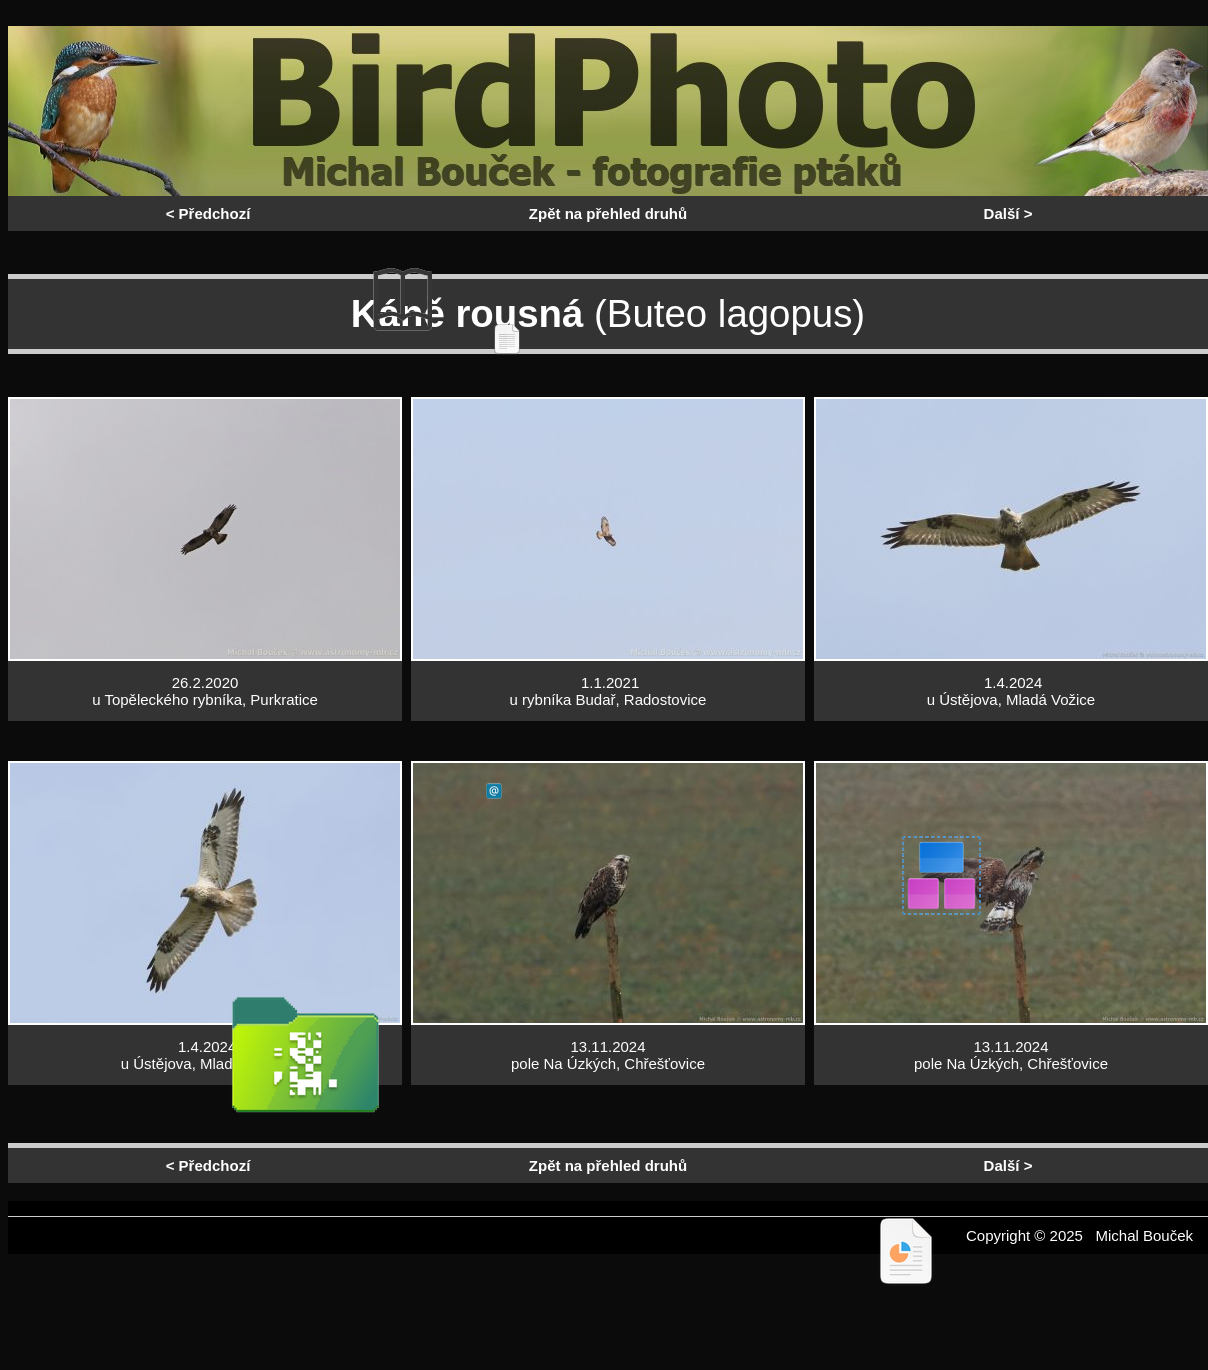  I want to click on open the dictionary app, so click(405, 299).